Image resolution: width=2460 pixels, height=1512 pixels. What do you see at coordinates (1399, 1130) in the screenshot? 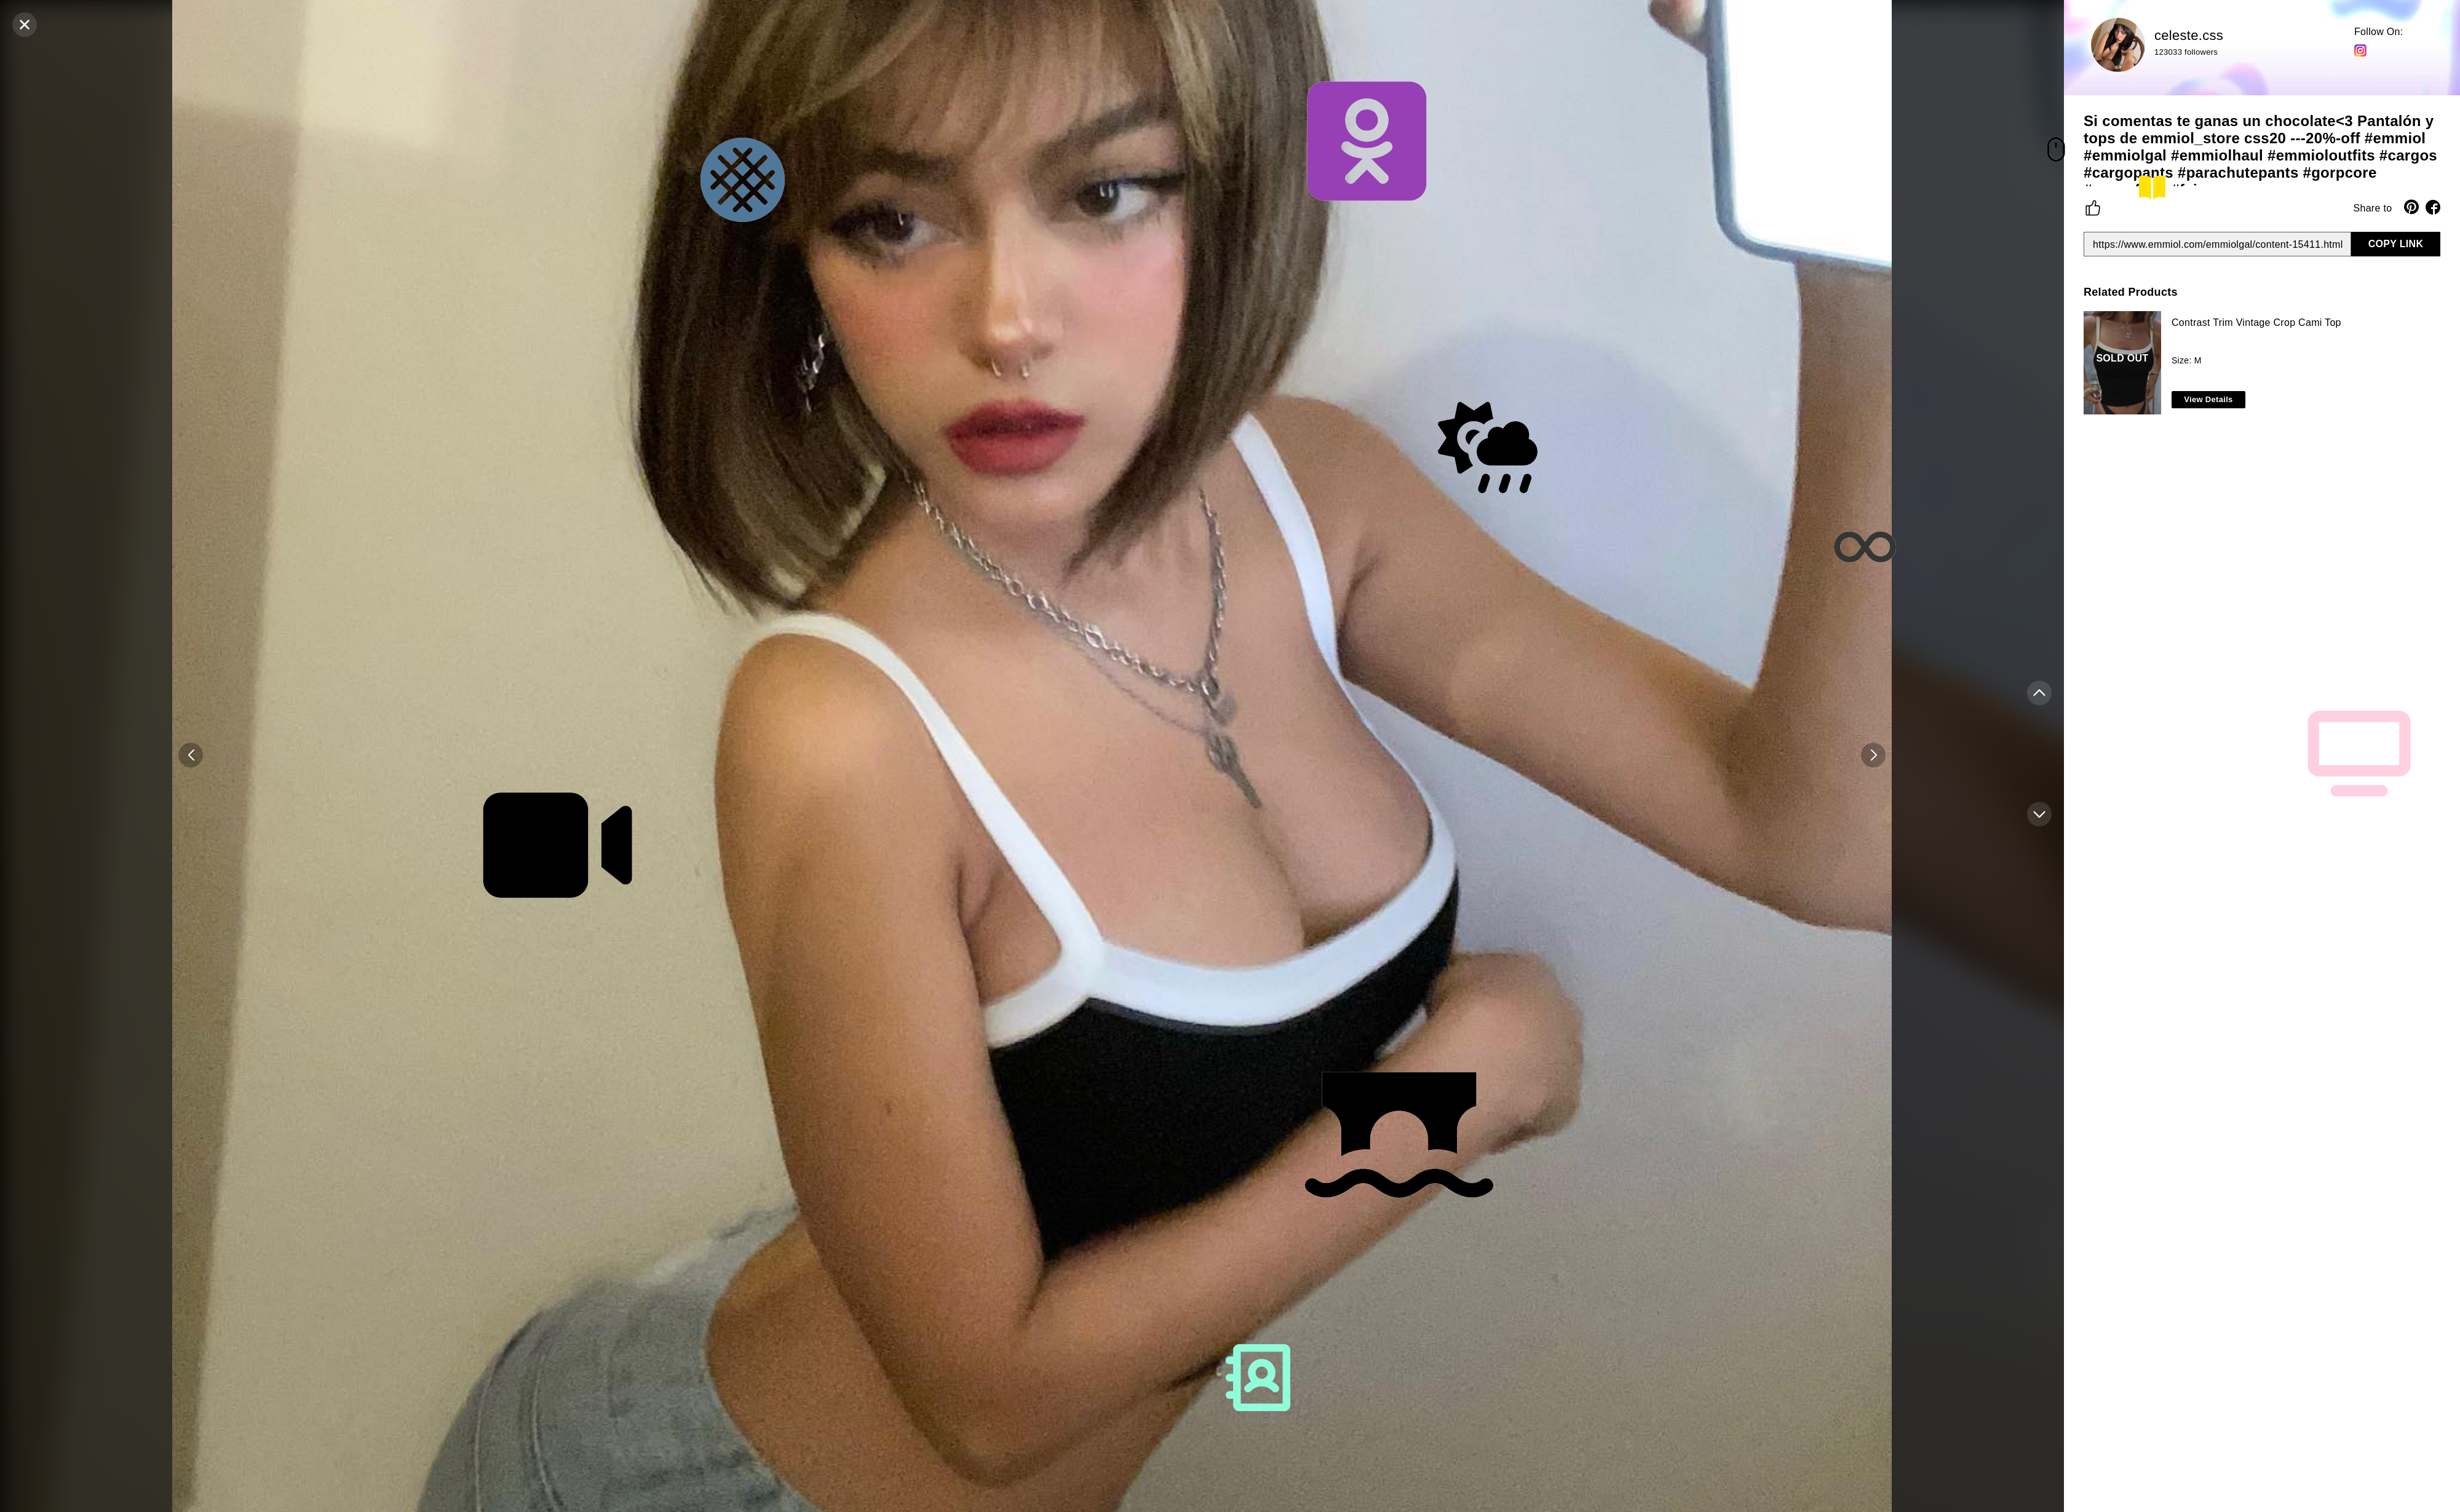
I see `indicates a bridge or water crossing location` at bounding box center [1399, 1130].